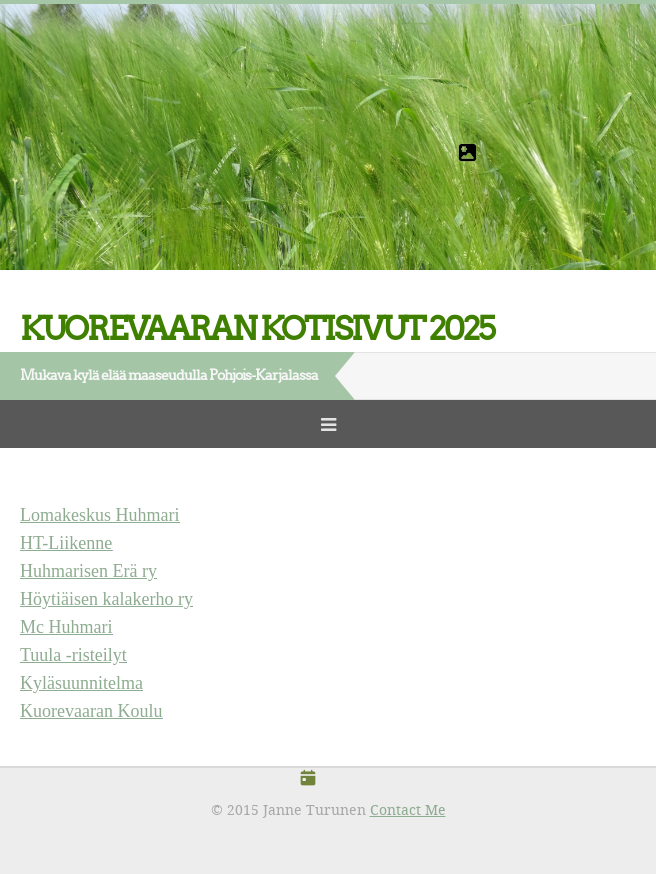 This screenshot has width=656, height=874. I want to click on open the calendar or schedule view, so click(308, 778).